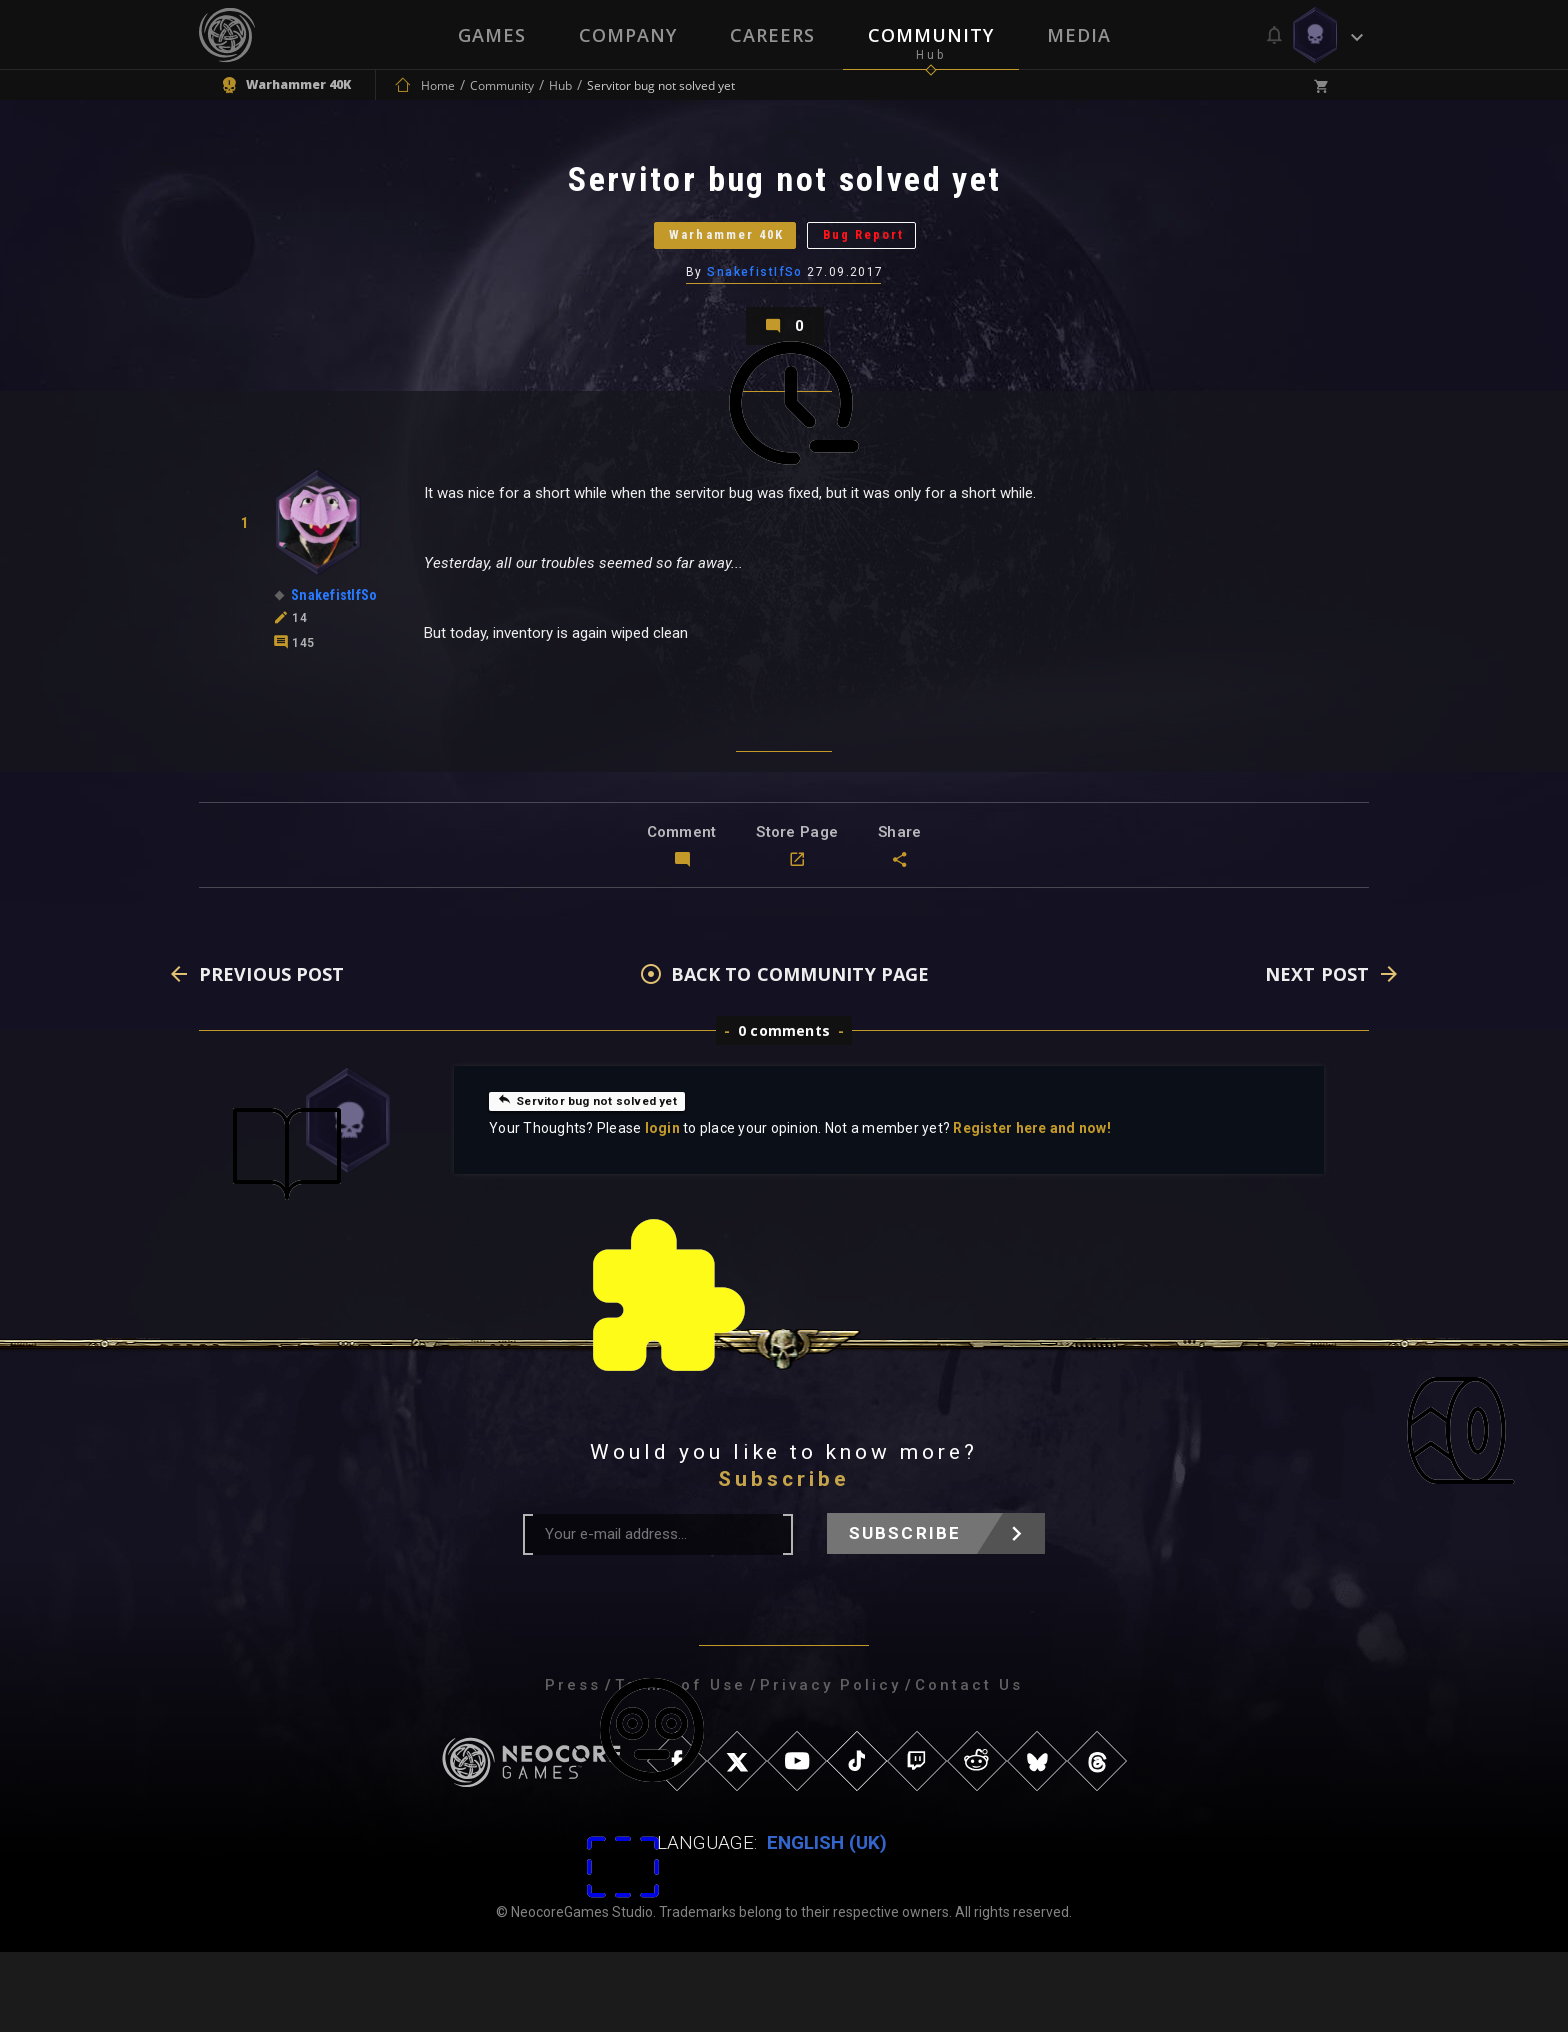 This screenshot has width=1568, height=2032. What do you see at coordinates (669, 1295) in the screenshot?
I see `access plugins or extensions` at bounding box center [669, 1295].